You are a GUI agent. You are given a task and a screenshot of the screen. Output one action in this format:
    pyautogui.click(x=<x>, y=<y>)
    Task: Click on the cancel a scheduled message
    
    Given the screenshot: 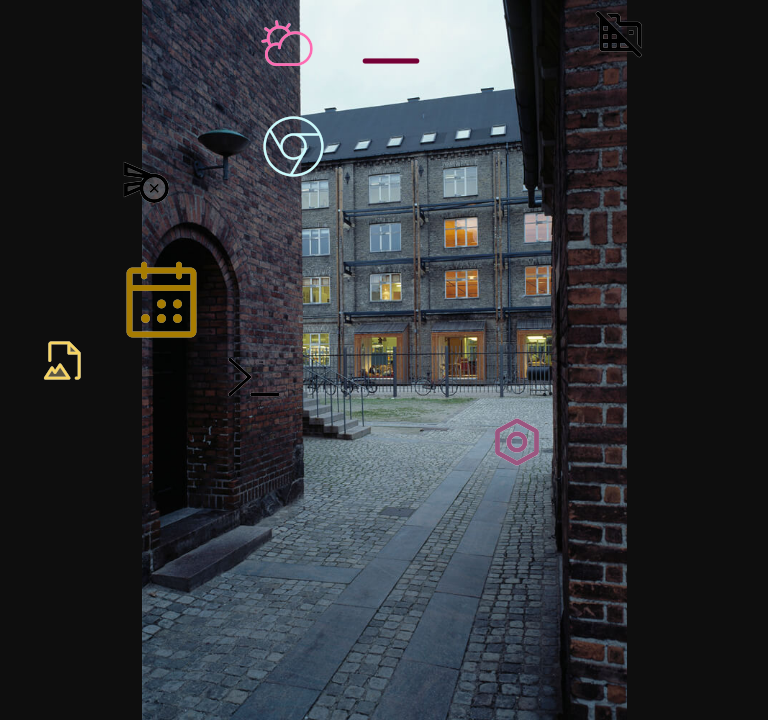 What is the action you would take?
    pyautogui.click(x=145, y=179)
    